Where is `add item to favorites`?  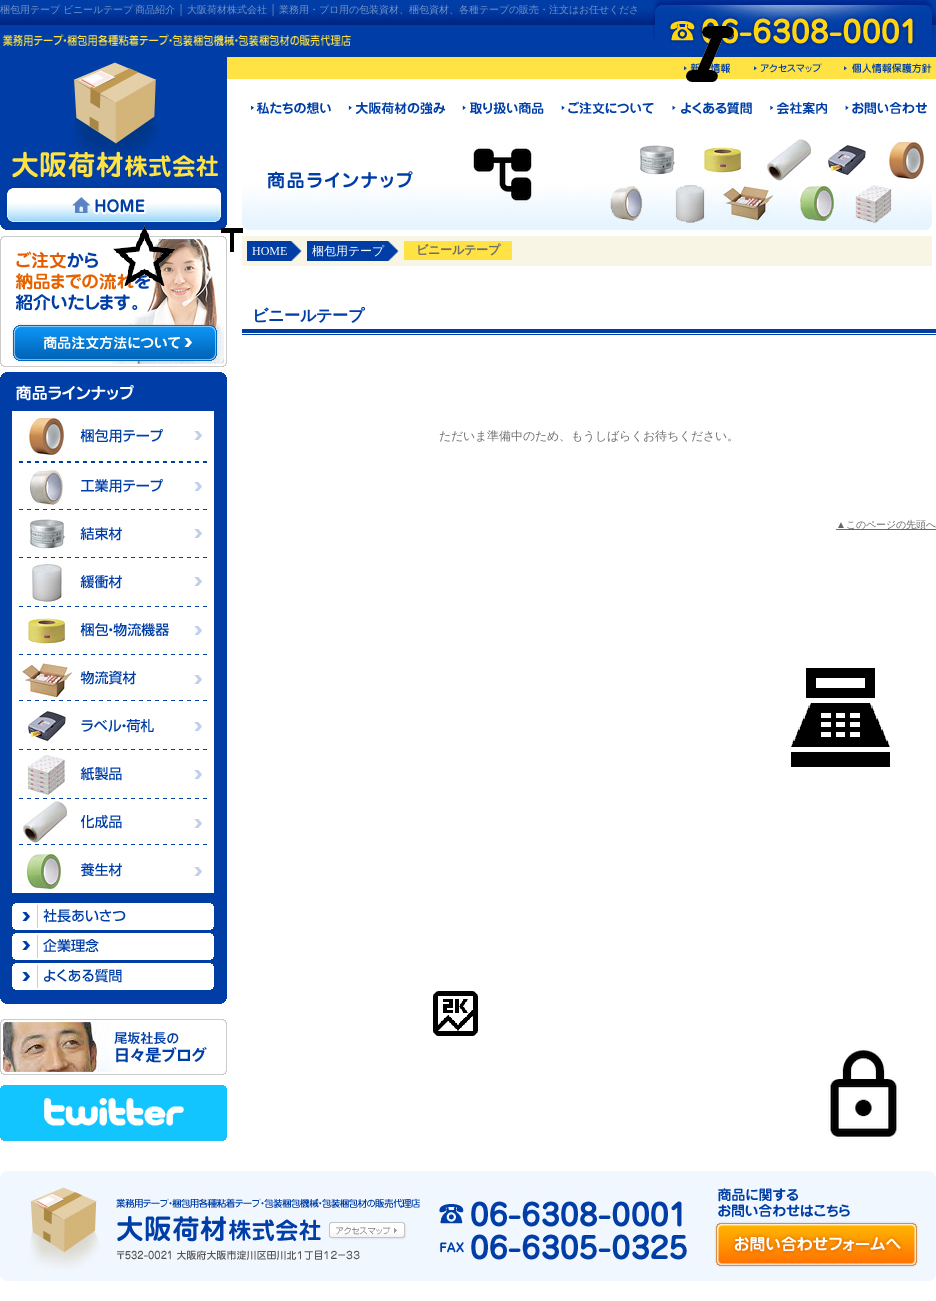
add item to favorites is located at coordinates (144, 257).